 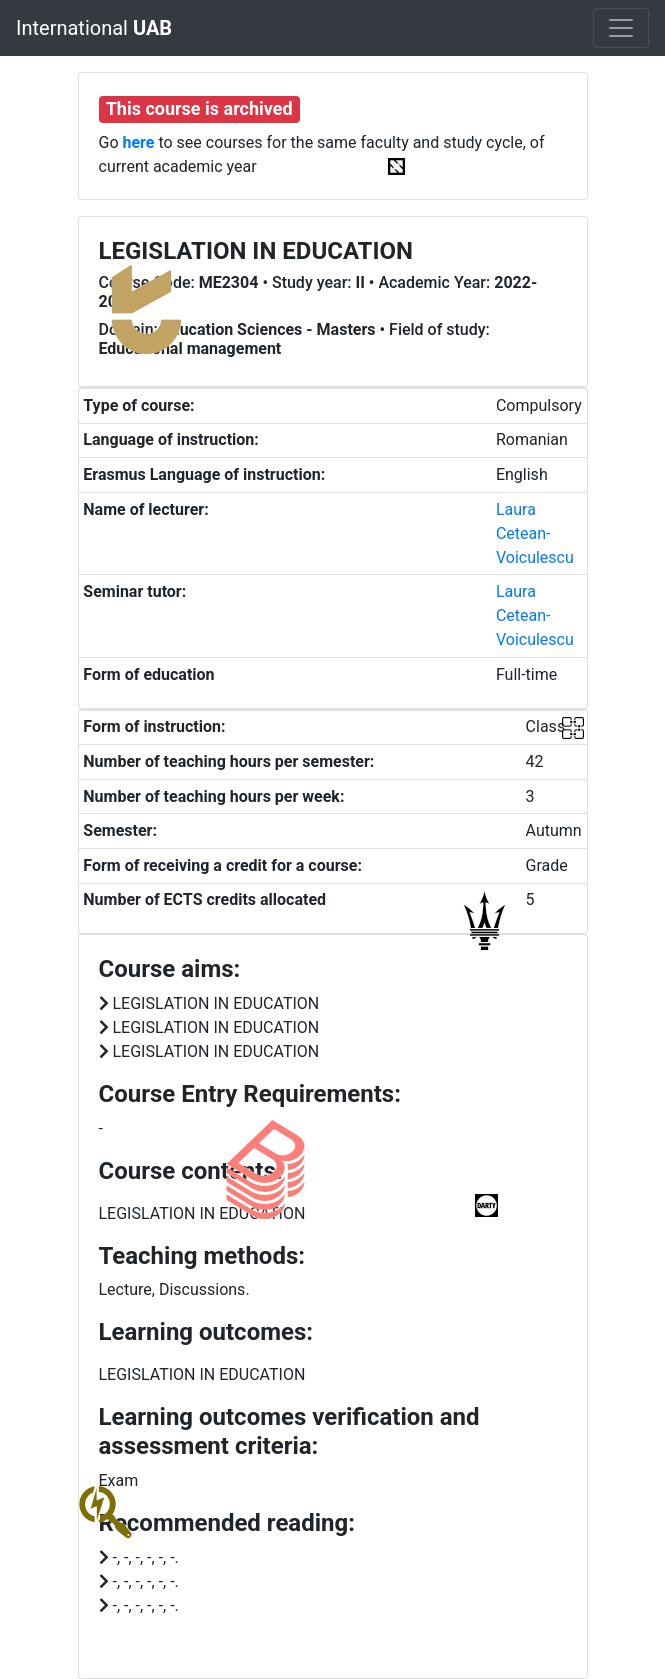 What do you see at coordinates (573, 728) in the screenshot?
I see `xyflow brand logo` at bounding box center [573, 728].